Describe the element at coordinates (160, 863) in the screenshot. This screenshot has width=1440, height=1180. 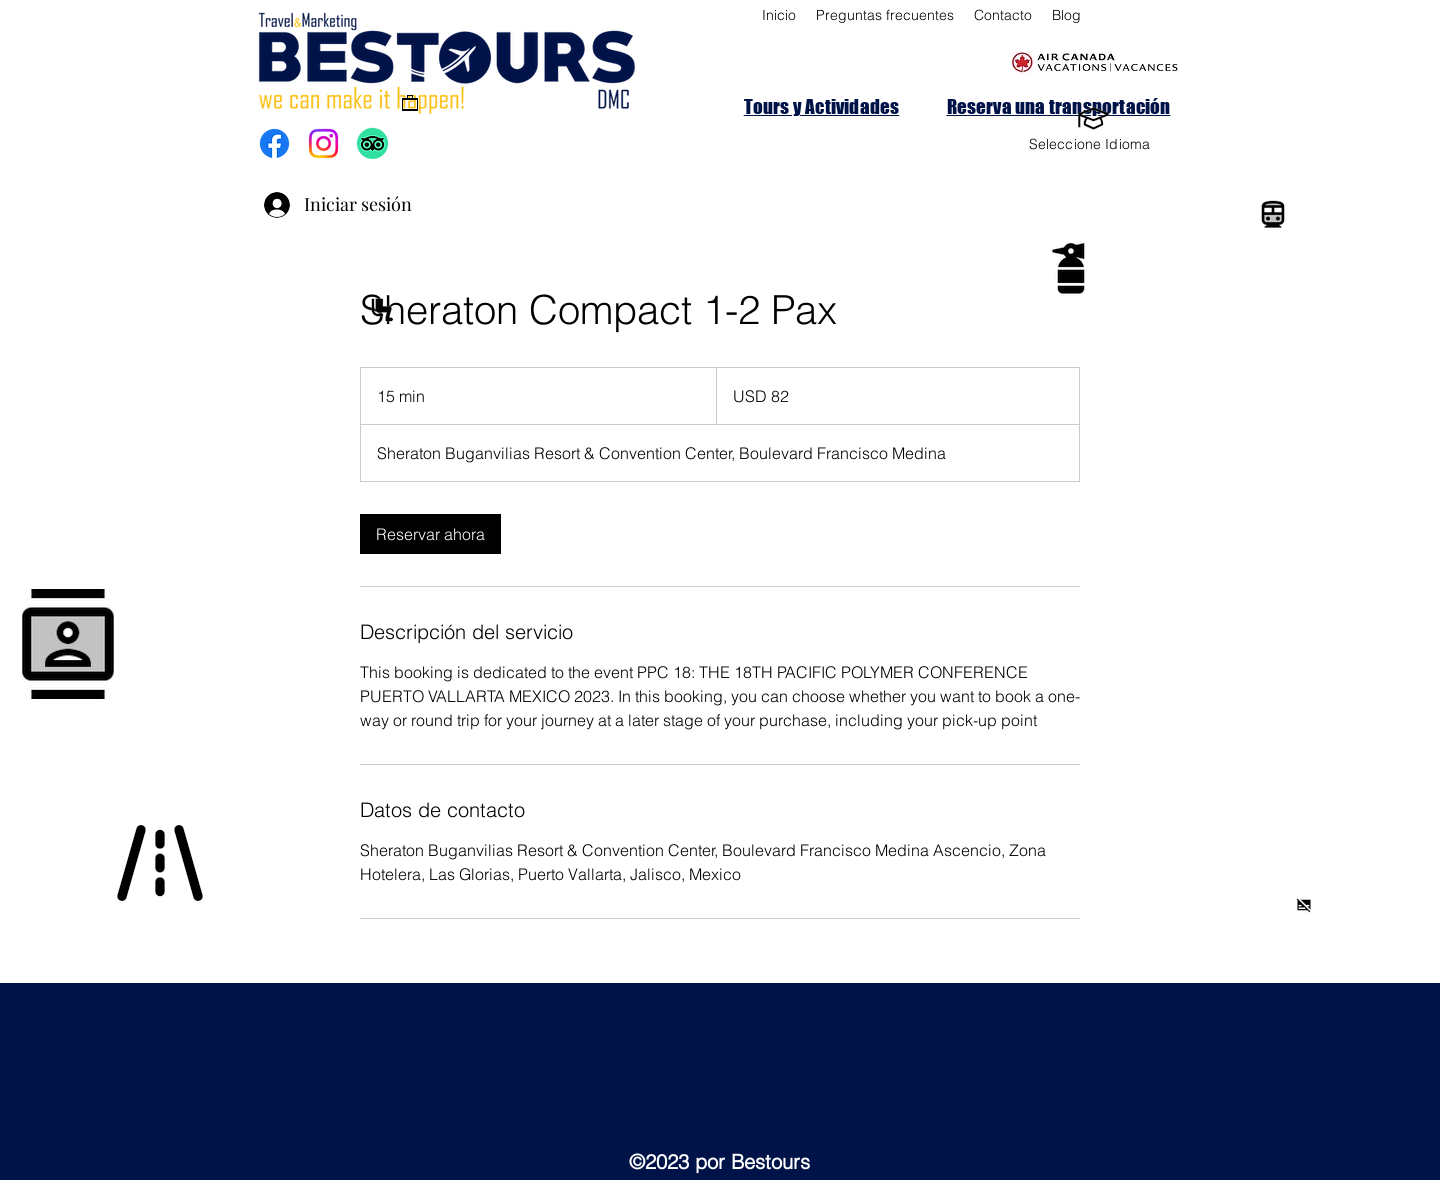
I see `view directions or navigation` at that location.